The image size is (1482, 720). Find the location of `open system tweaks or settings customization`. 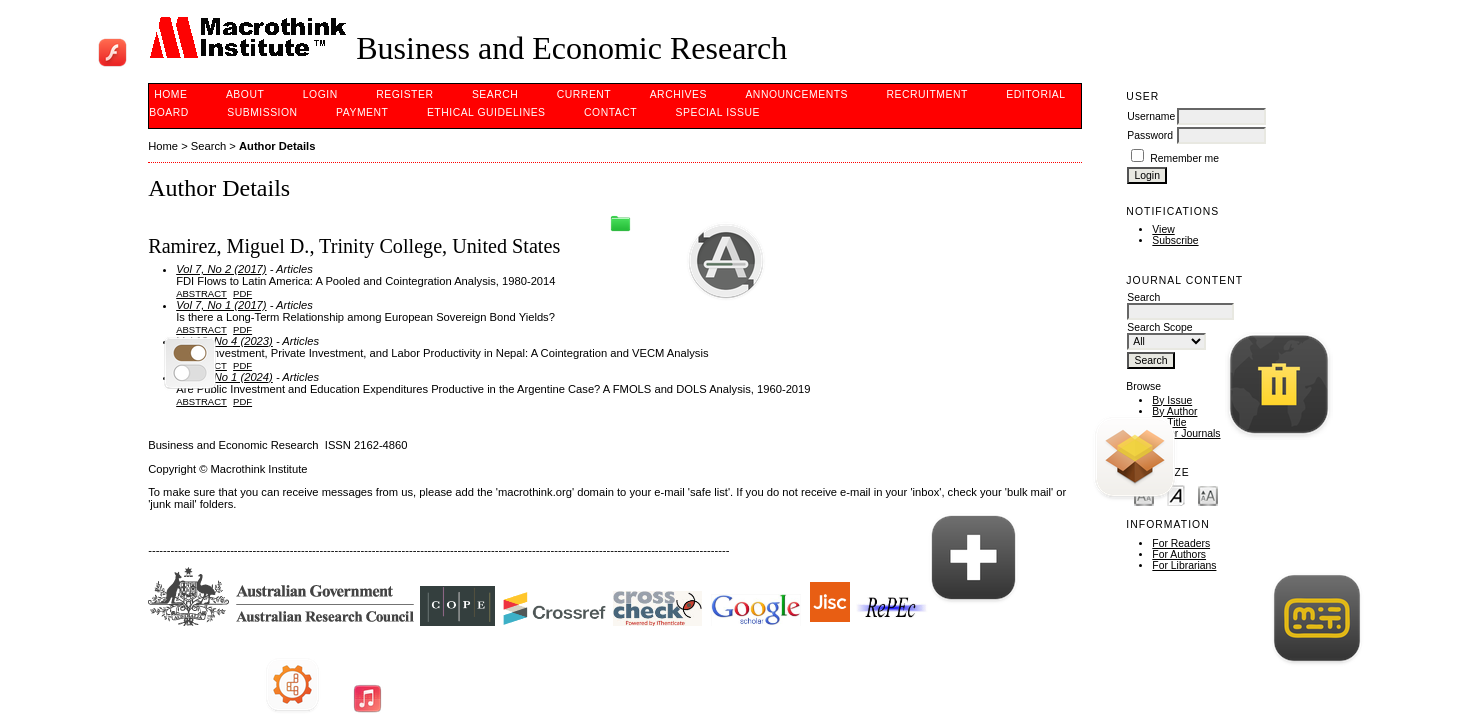

open system tweaks or settings customization is located at coordinates (190, 363).